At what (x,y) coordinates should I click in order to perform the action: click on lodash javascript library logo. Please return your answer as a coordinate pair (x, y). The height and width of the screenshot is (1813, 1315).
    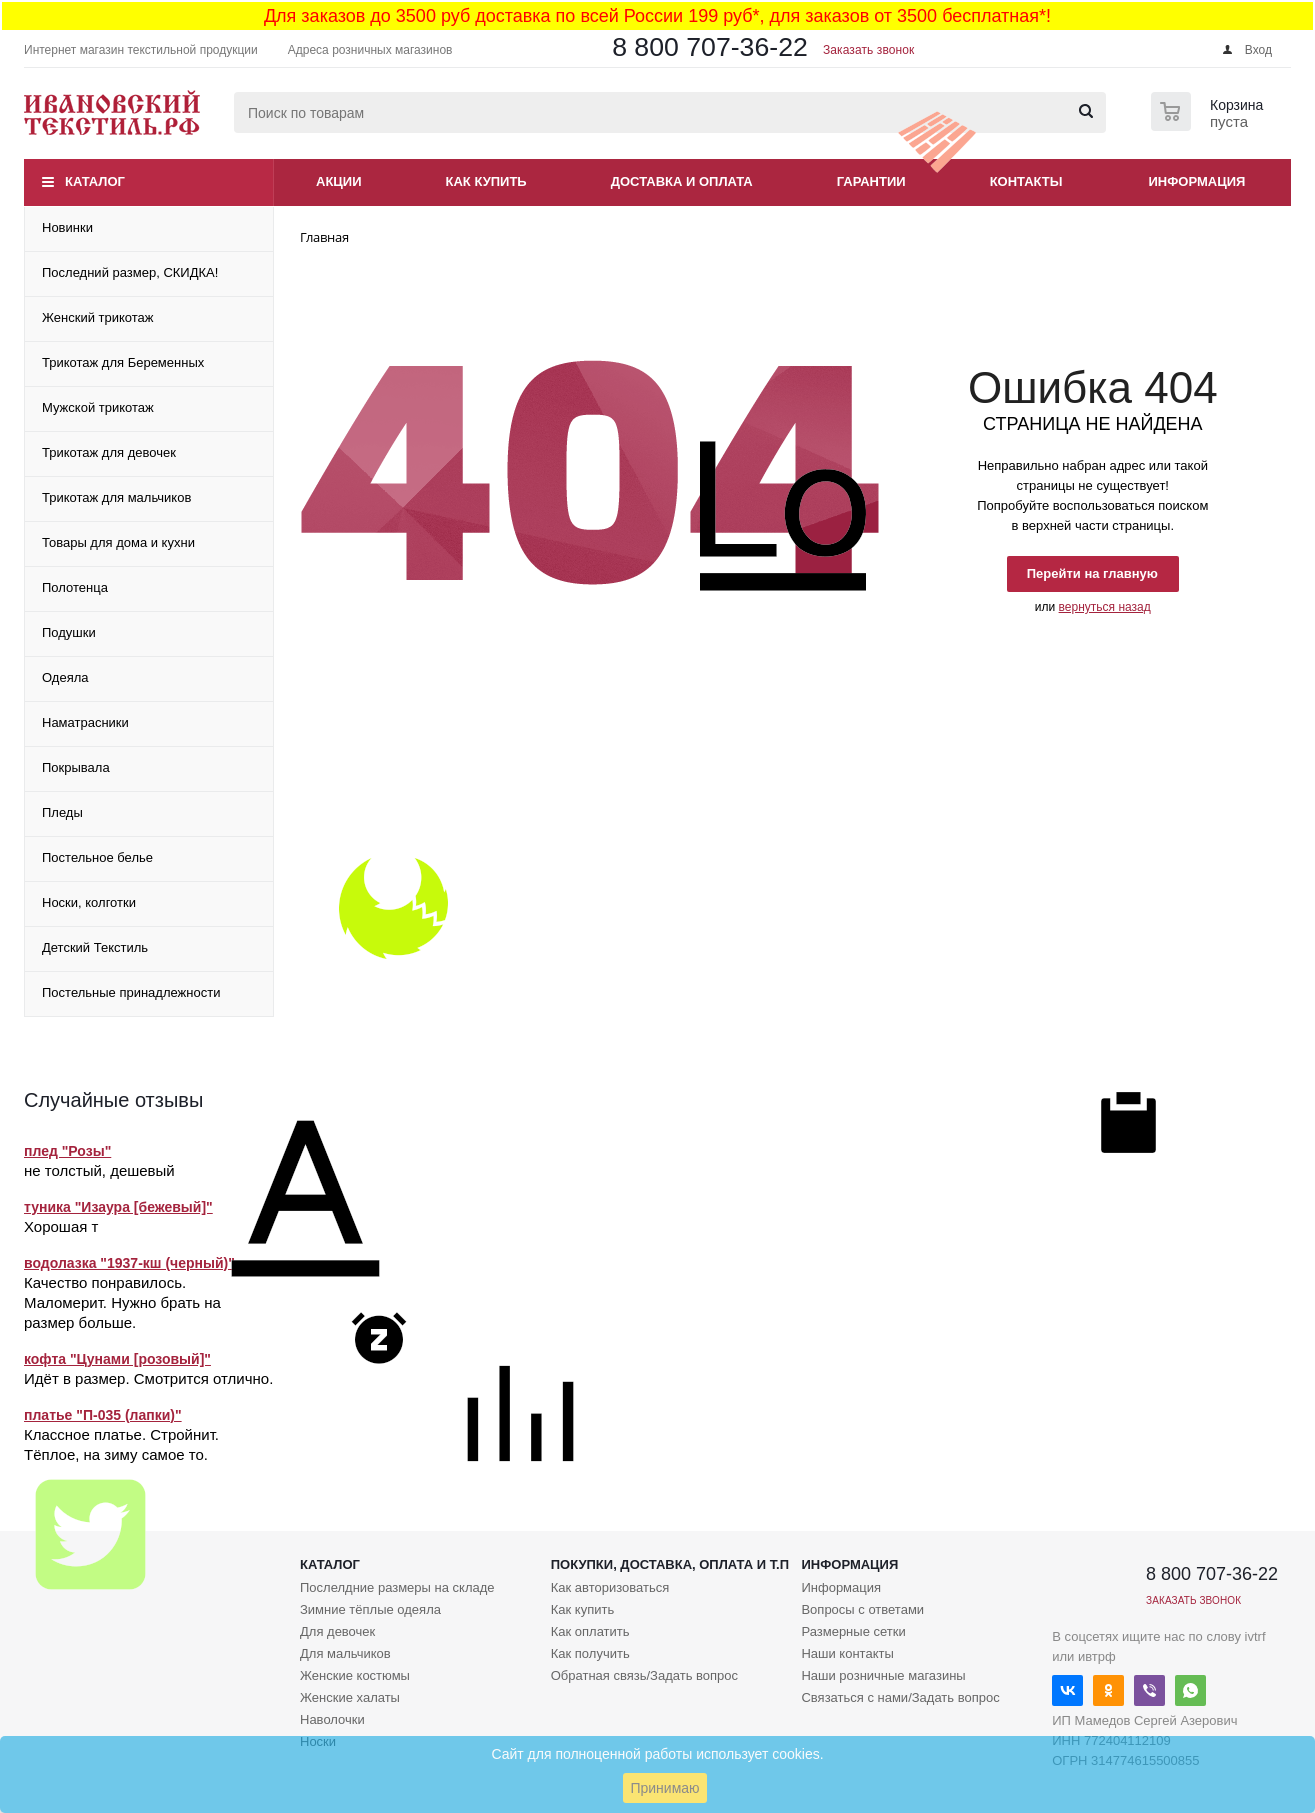
    Looking at the image, I should click on (783, 516).